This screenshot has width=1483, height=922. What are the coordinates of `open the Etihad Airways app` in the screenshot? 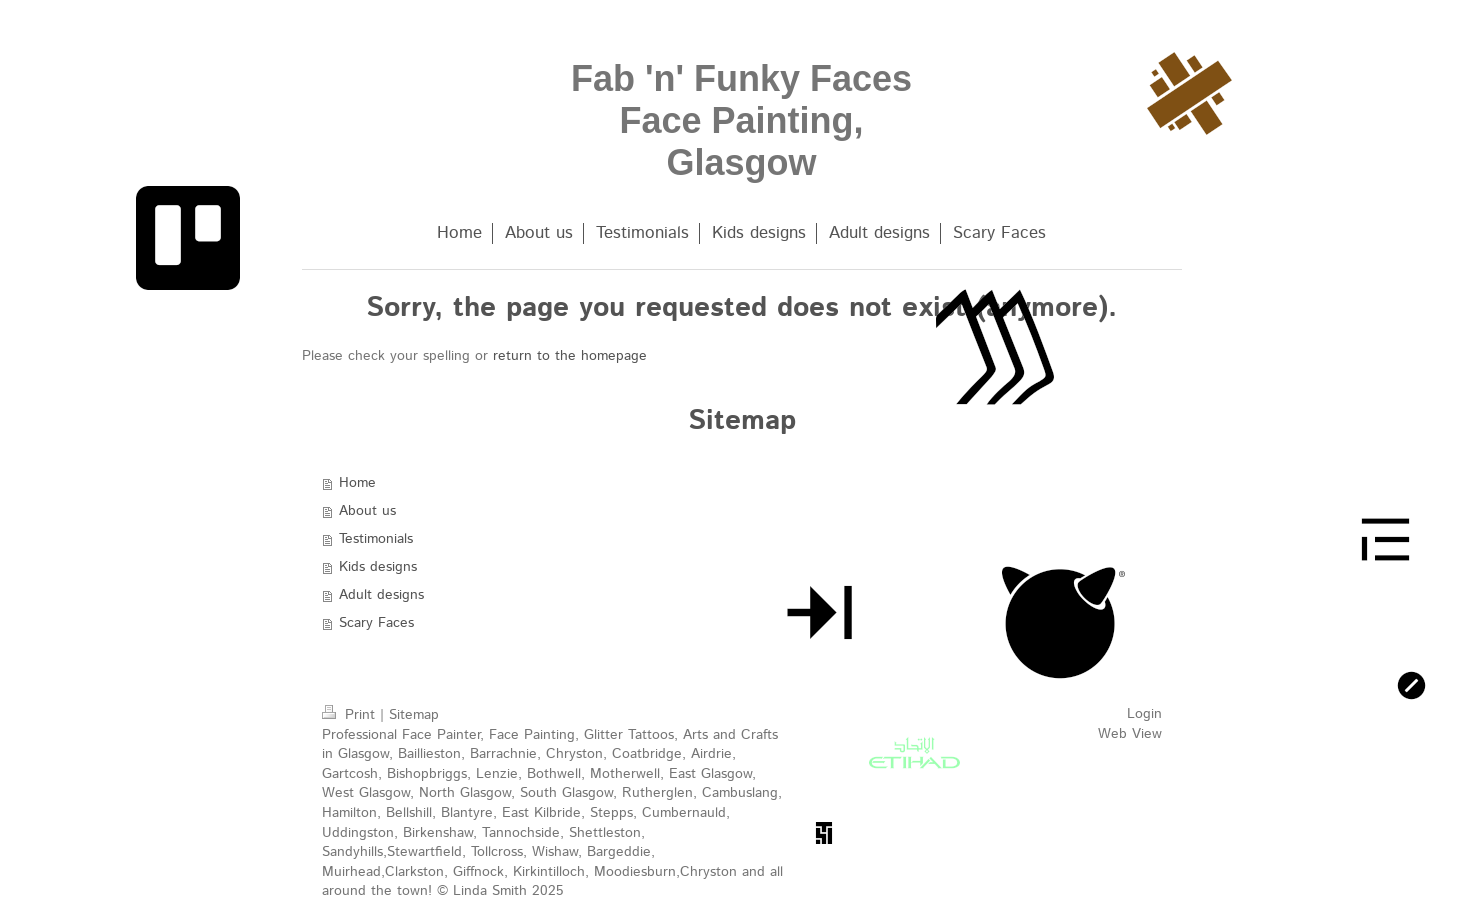 It's located at (914, 752).